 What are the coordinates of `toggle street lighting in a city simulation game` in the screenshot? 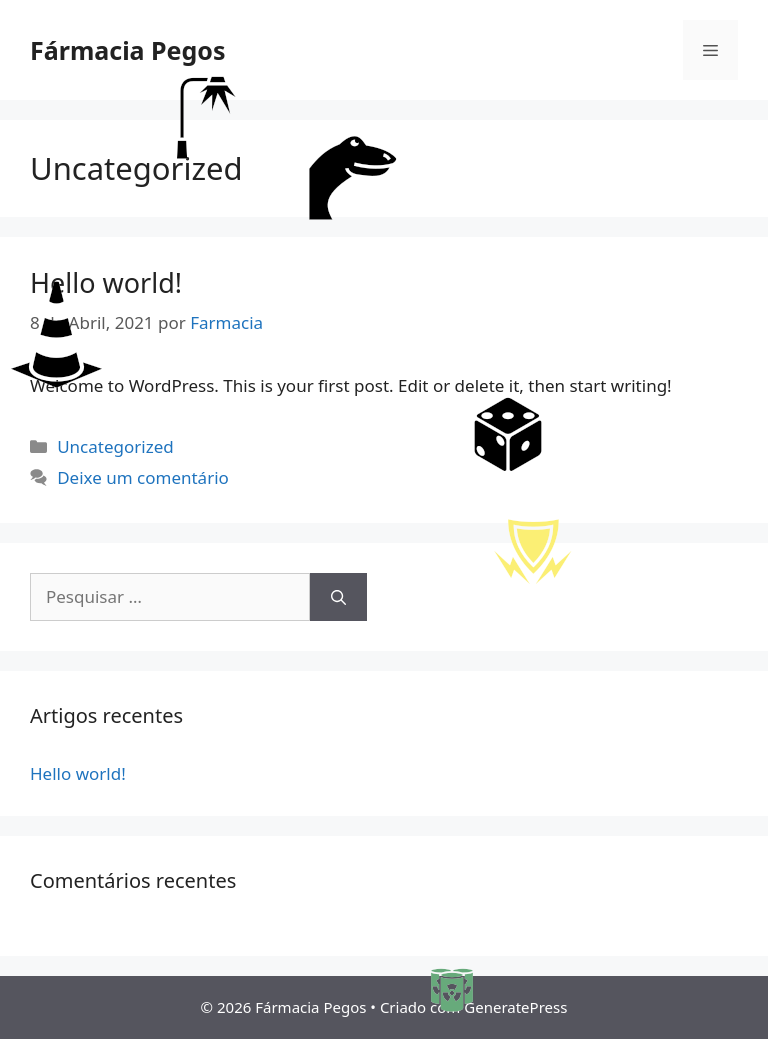 It's located at (210, 116).